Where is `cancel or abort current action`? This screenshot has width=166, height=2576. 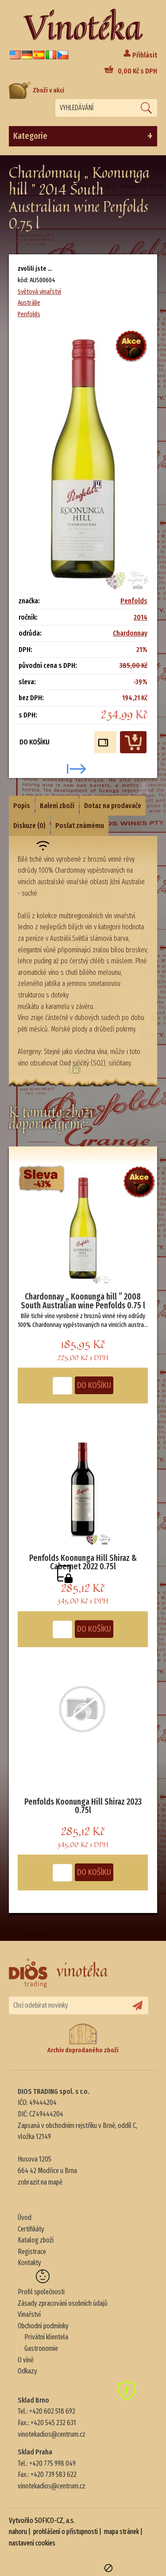 cancel or abort current action is located at coordinates (108, 2568).